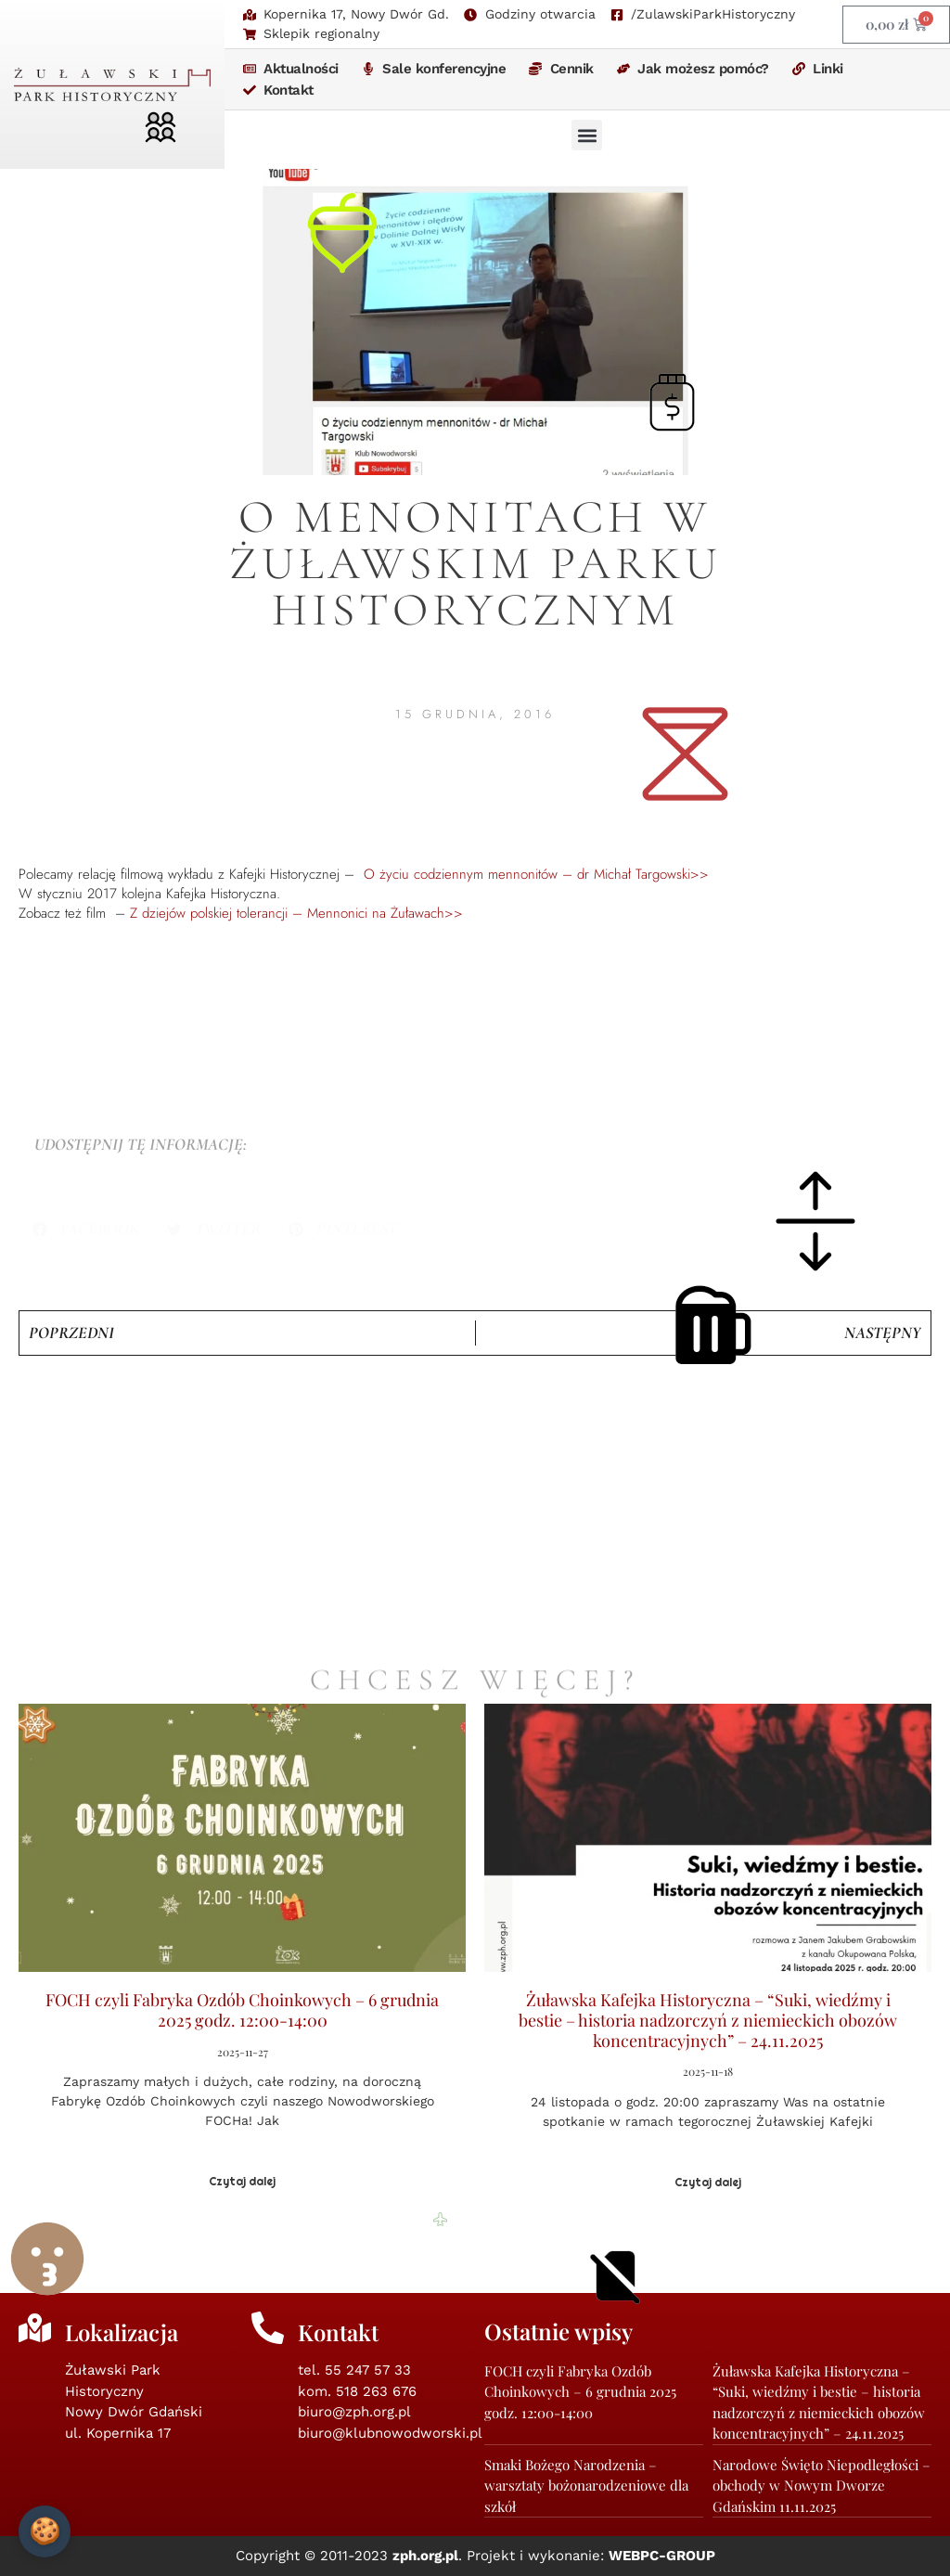 The image size is (950, 2576). Describe the element at coordinates (709, 1328) in the screenshot. I see `access bar or brewery locations` at that location.